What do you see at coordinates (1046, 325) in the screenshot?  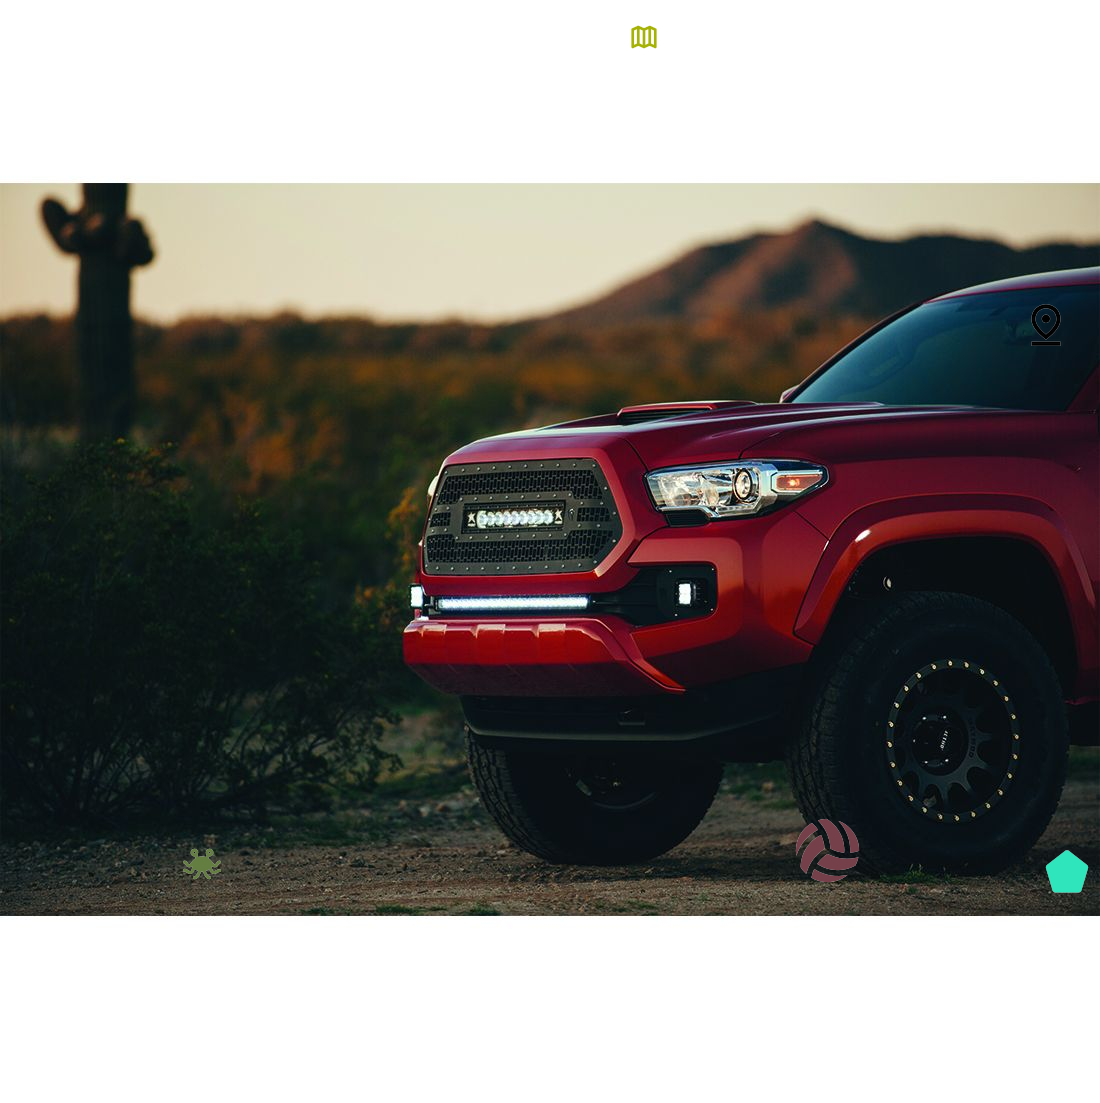 I see `drop a pin on the map` at bounding box center [1046, 325].